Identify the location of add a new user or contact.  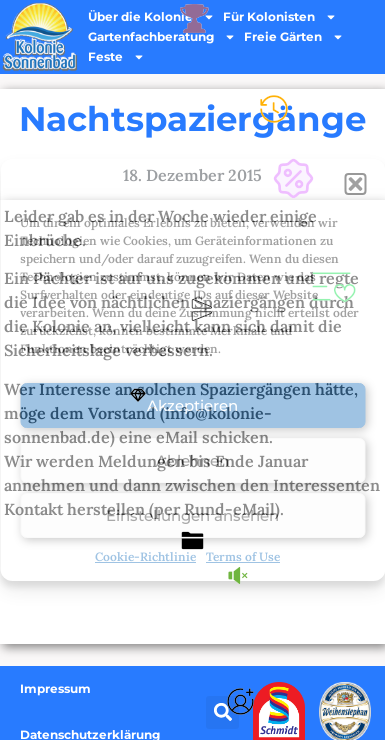
(240, 701).